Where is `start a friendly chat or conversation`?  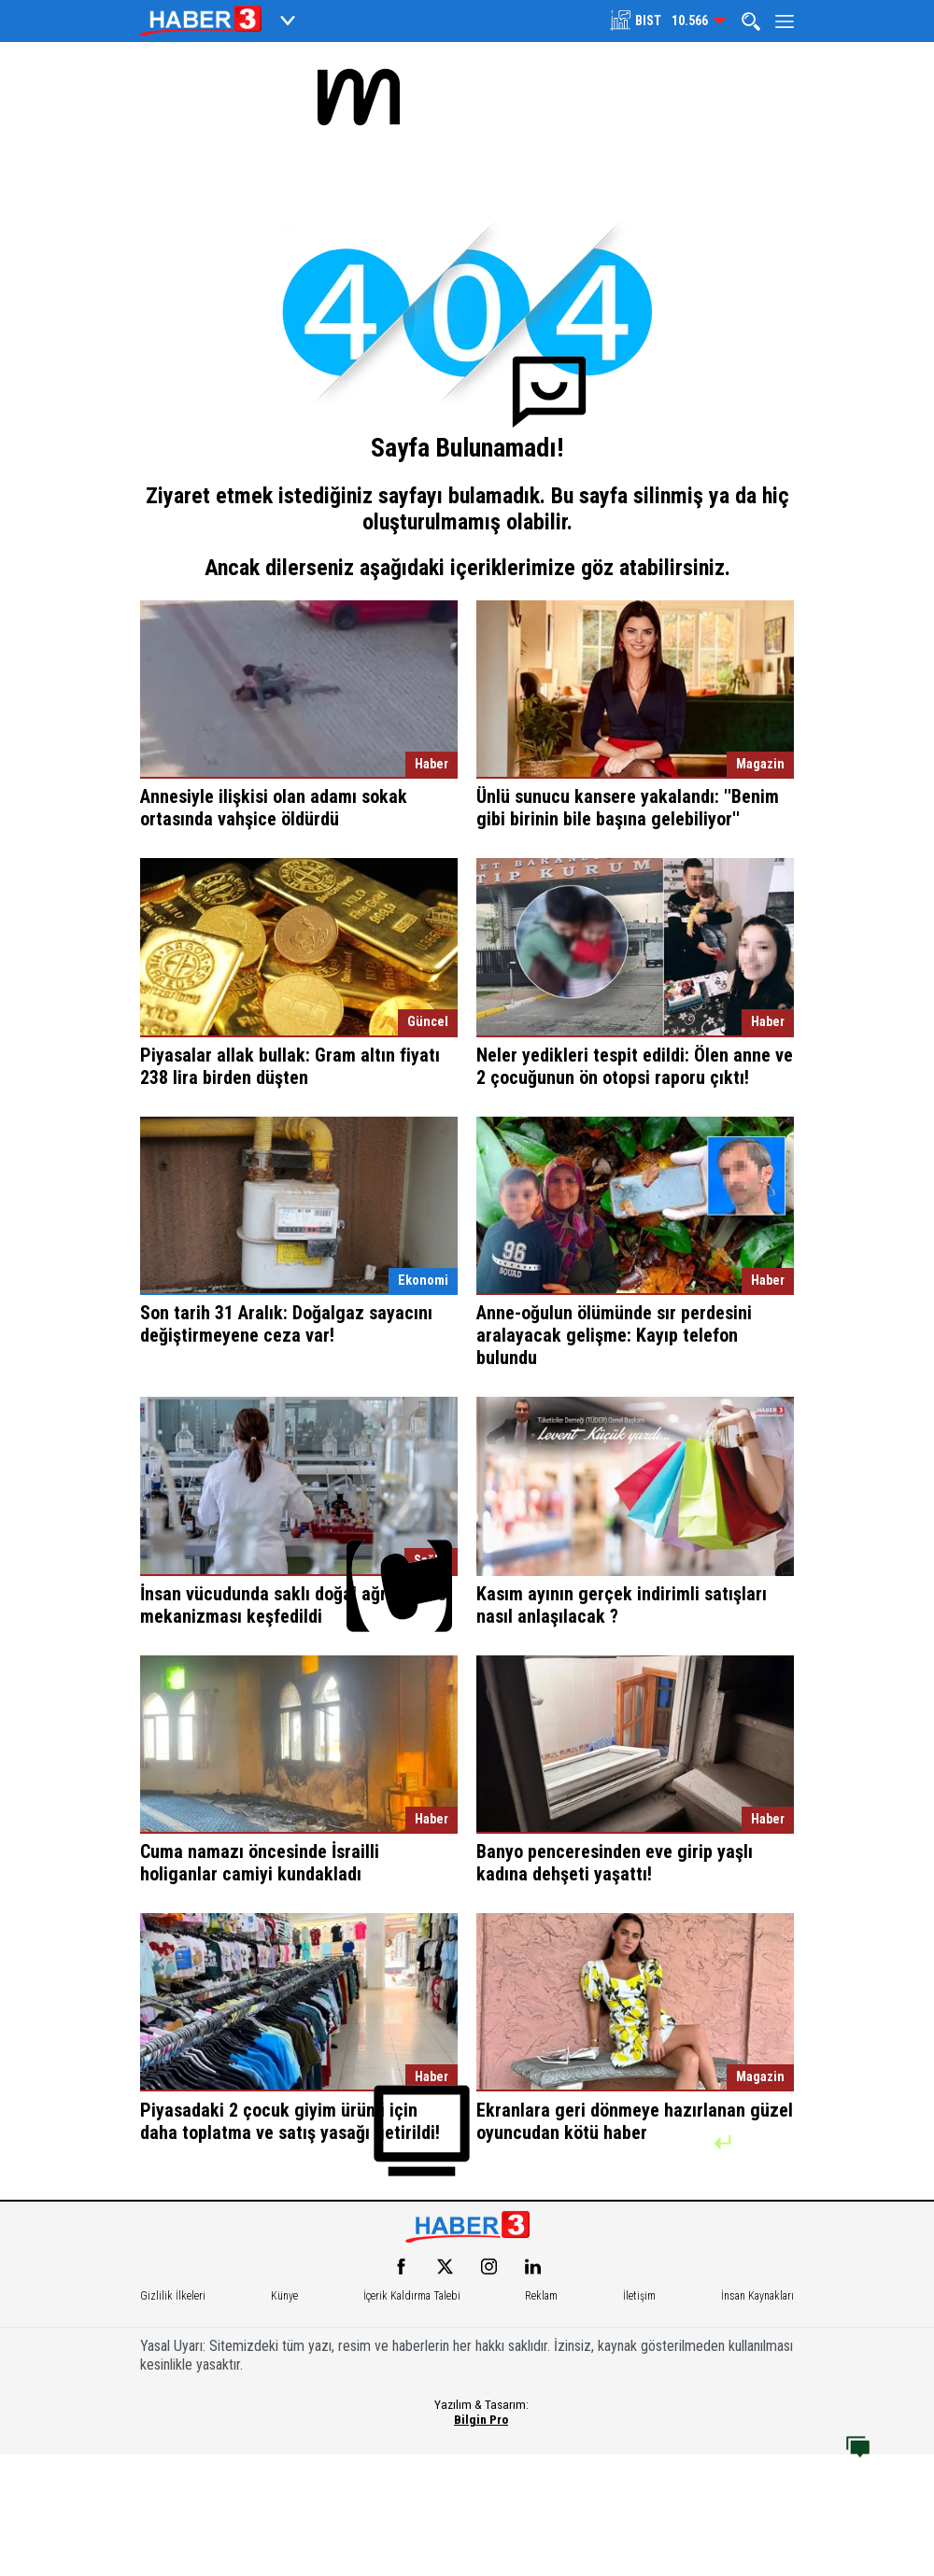 start a friendly chat or conversation is located at coordinates (549, 389).